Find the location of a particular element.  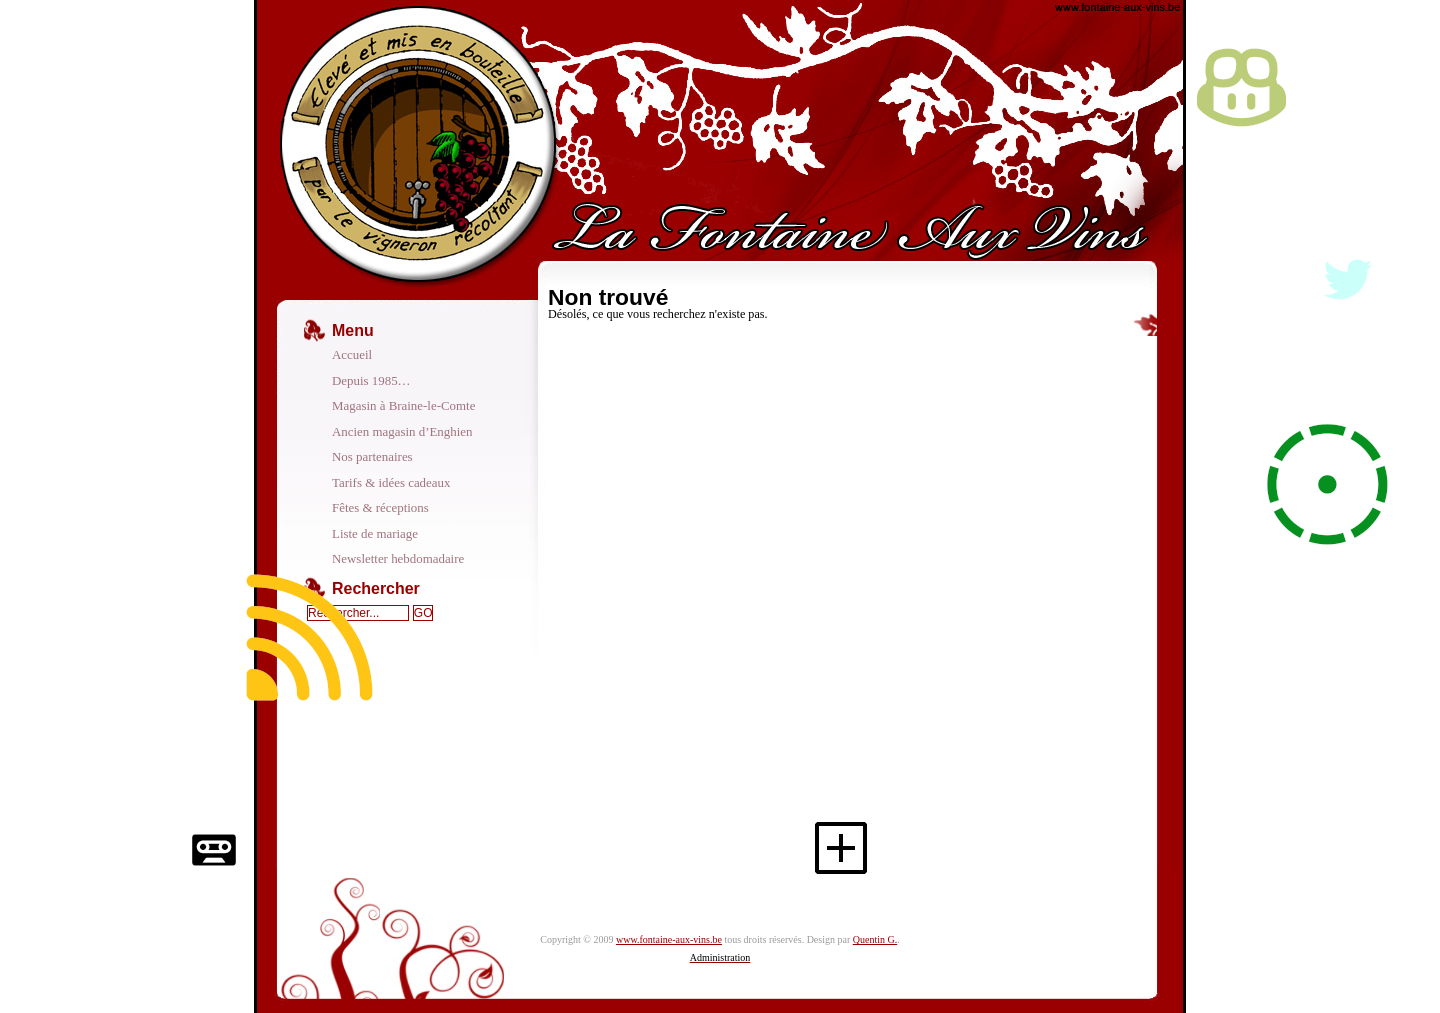

access GitHub Copilot AI assistant is located at coordinates (1241, 87).